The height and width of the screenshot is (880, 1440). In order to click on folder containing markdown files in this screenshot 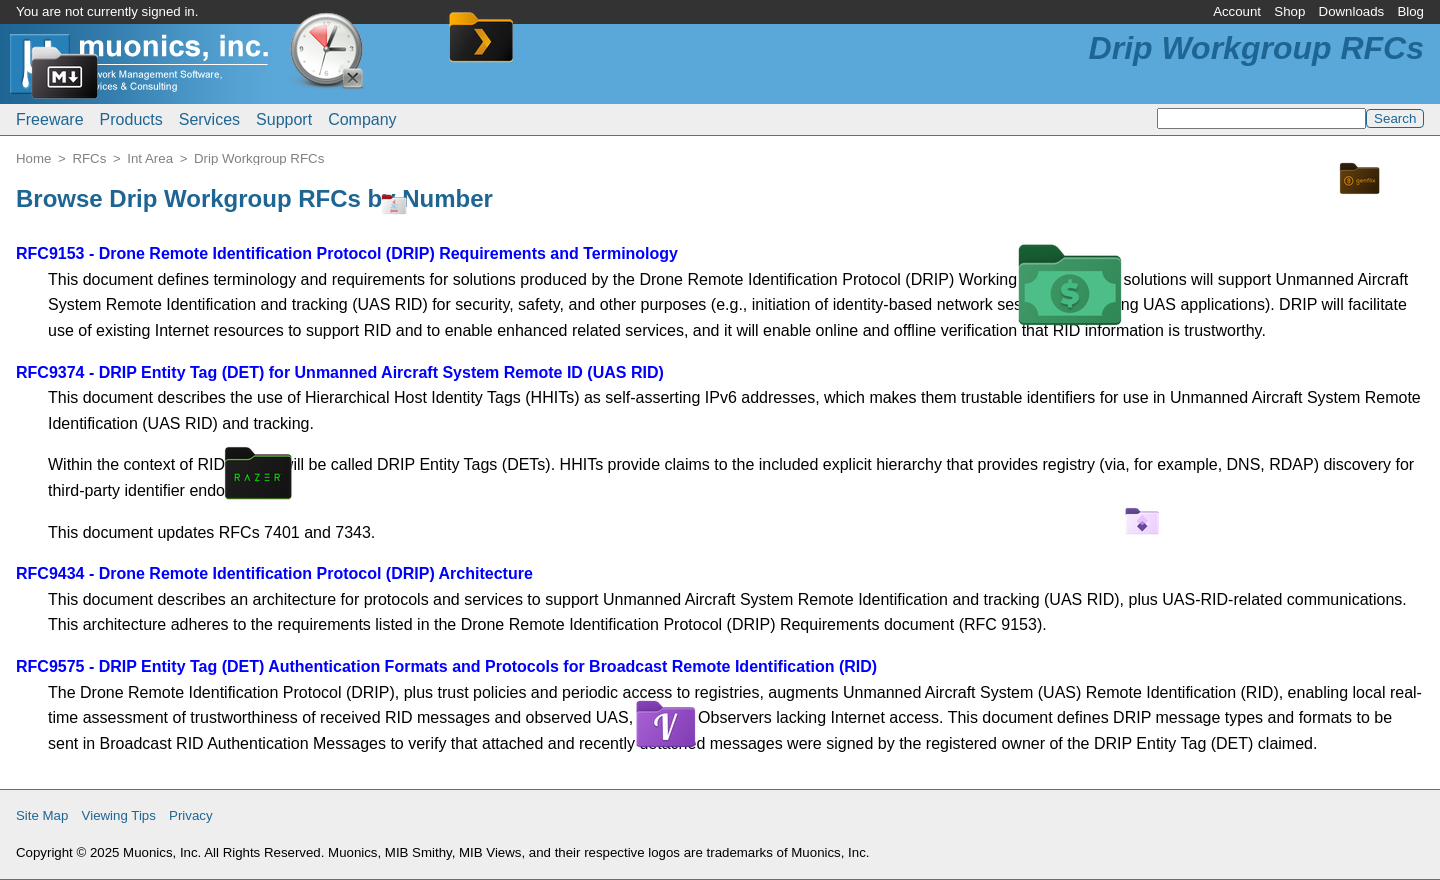, I will do `click(64, 74)`.